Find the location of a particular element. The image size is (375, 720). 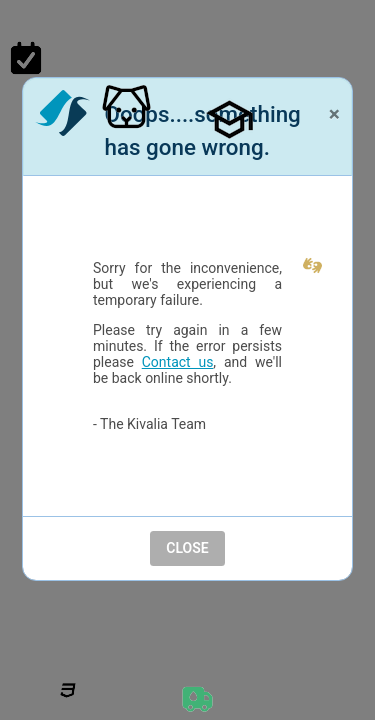

css3 logo is located at coordinates (68, 690).